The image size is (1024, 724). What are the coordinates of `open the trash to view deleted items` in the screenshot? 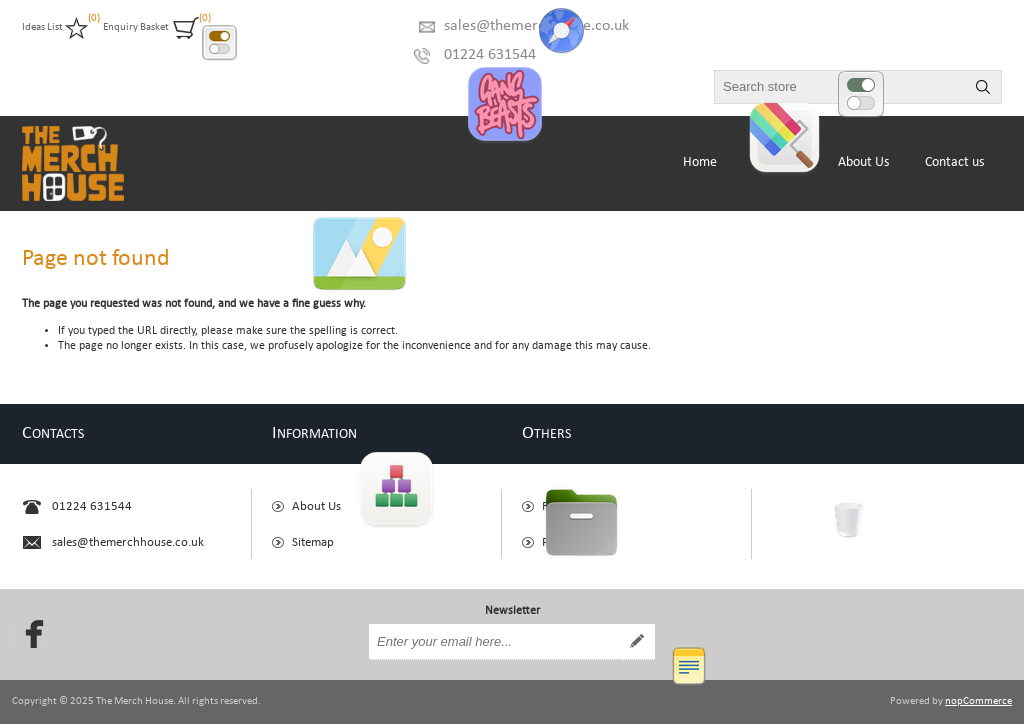 It's located at (848, 519).